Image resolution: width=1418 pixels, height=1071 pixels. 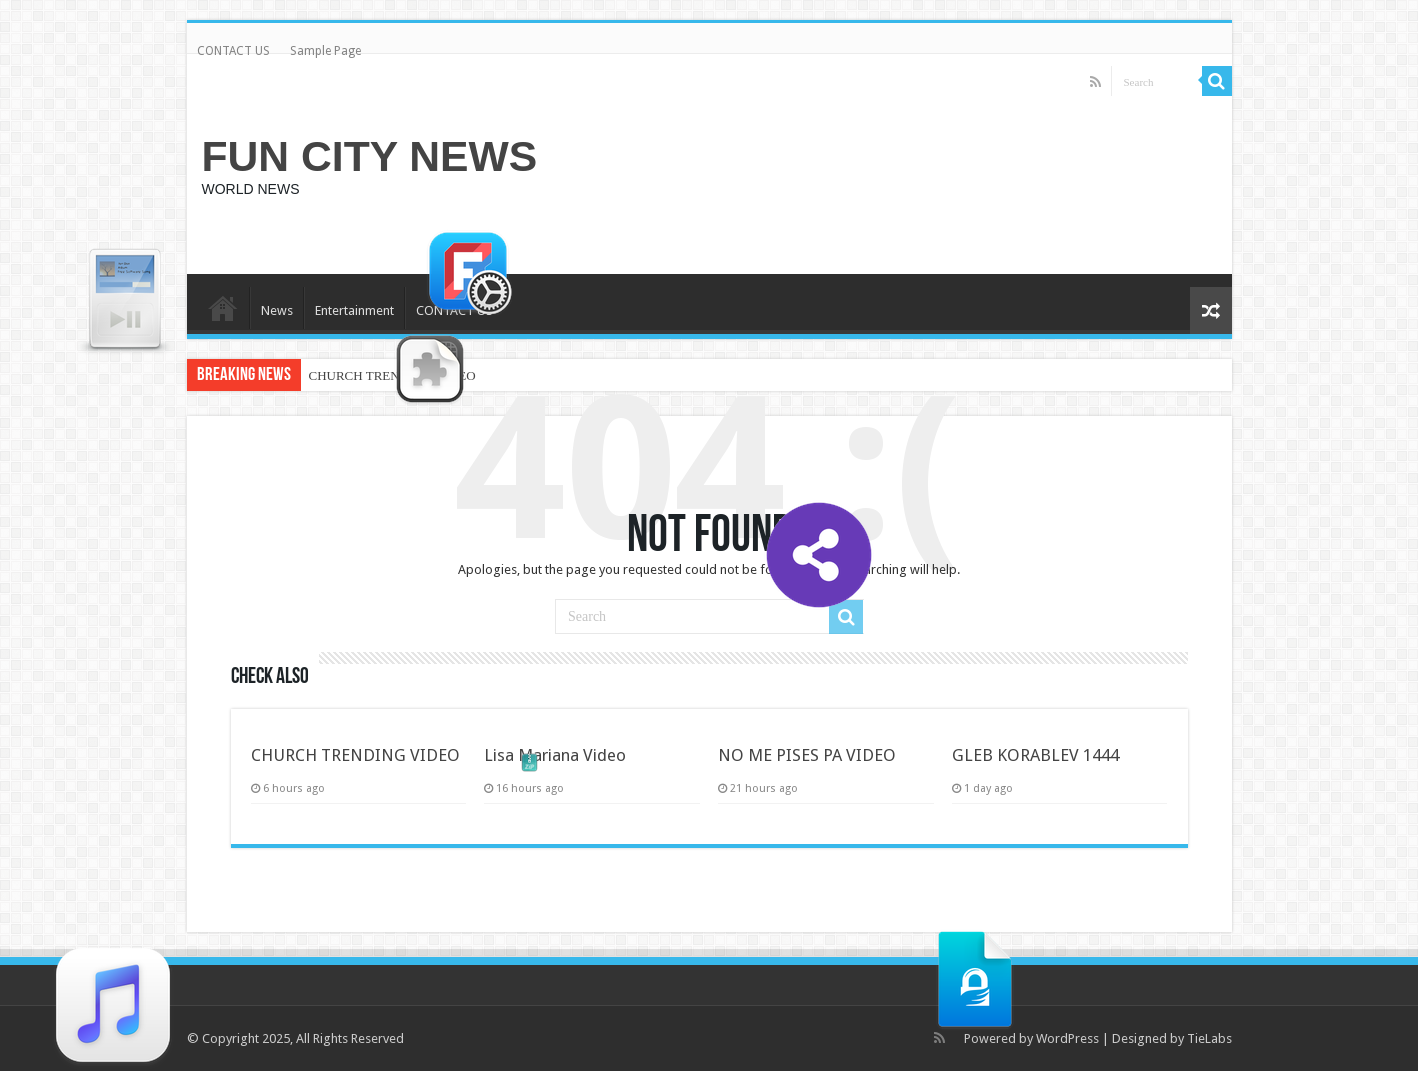 What do you see at coordinates (126, 300) in the screenshot?
I see `open media player application` at bounding box center [126, 300].